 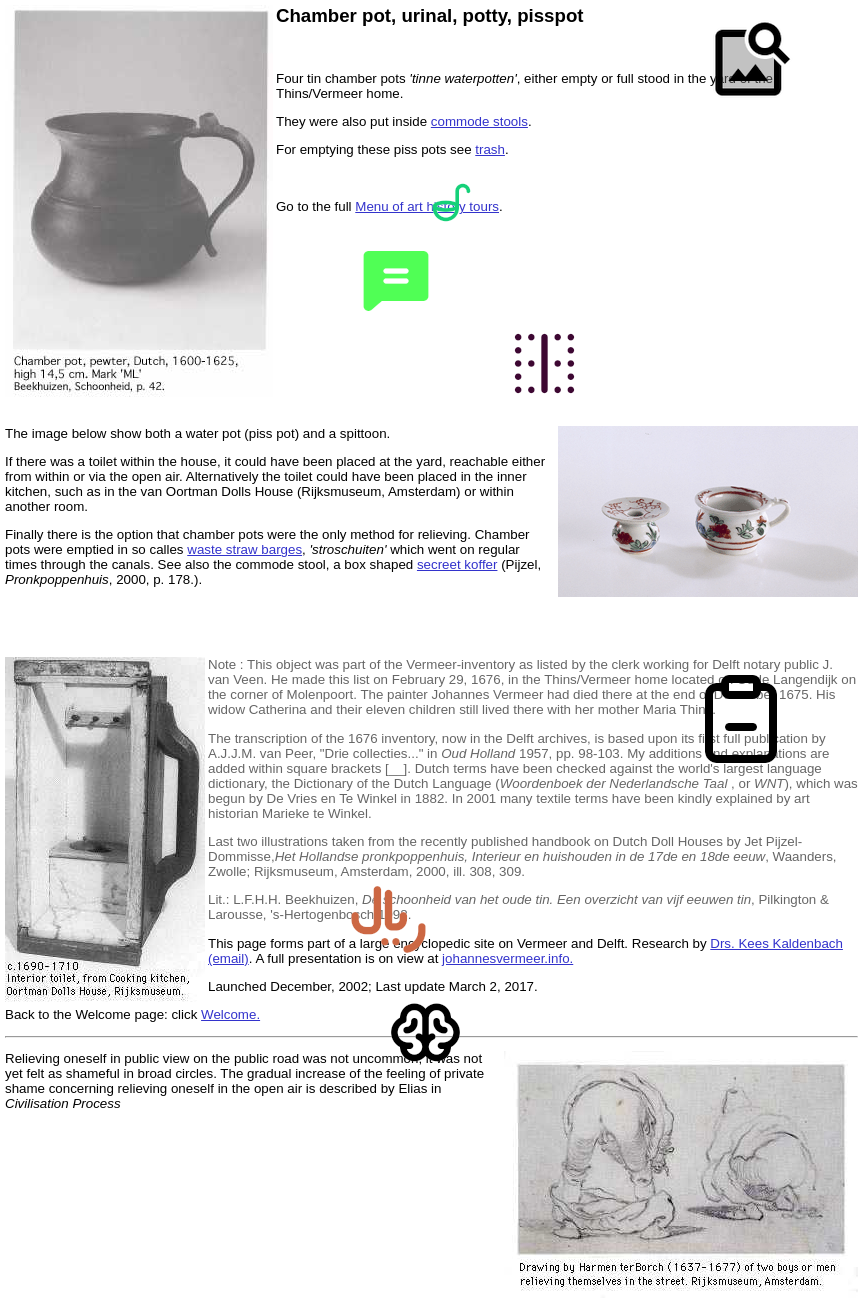 What do you see at coordinates (425, 1033) in the screenshot?
I see `access AI or smart features` at bounding box center [425, 1033].